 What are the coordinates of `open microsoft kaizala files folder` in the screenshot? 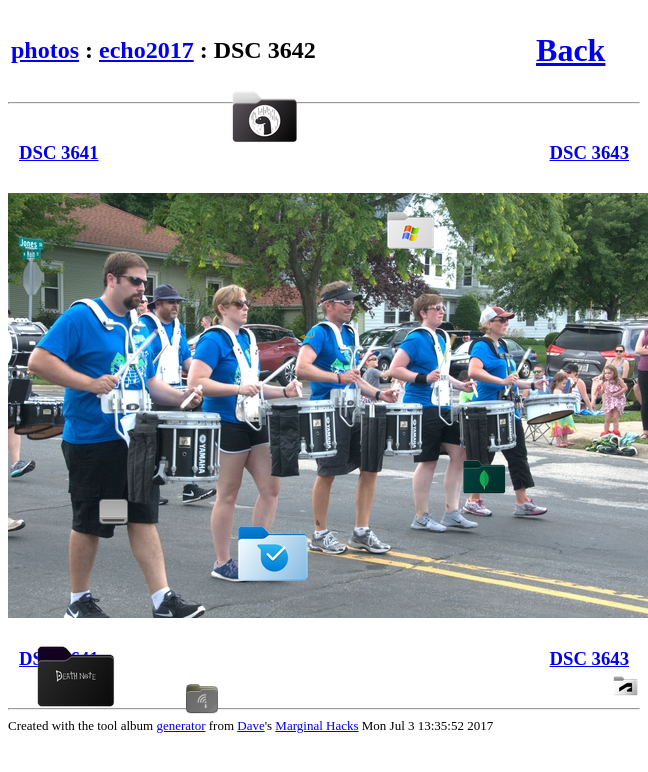 It's located at (272, 555).